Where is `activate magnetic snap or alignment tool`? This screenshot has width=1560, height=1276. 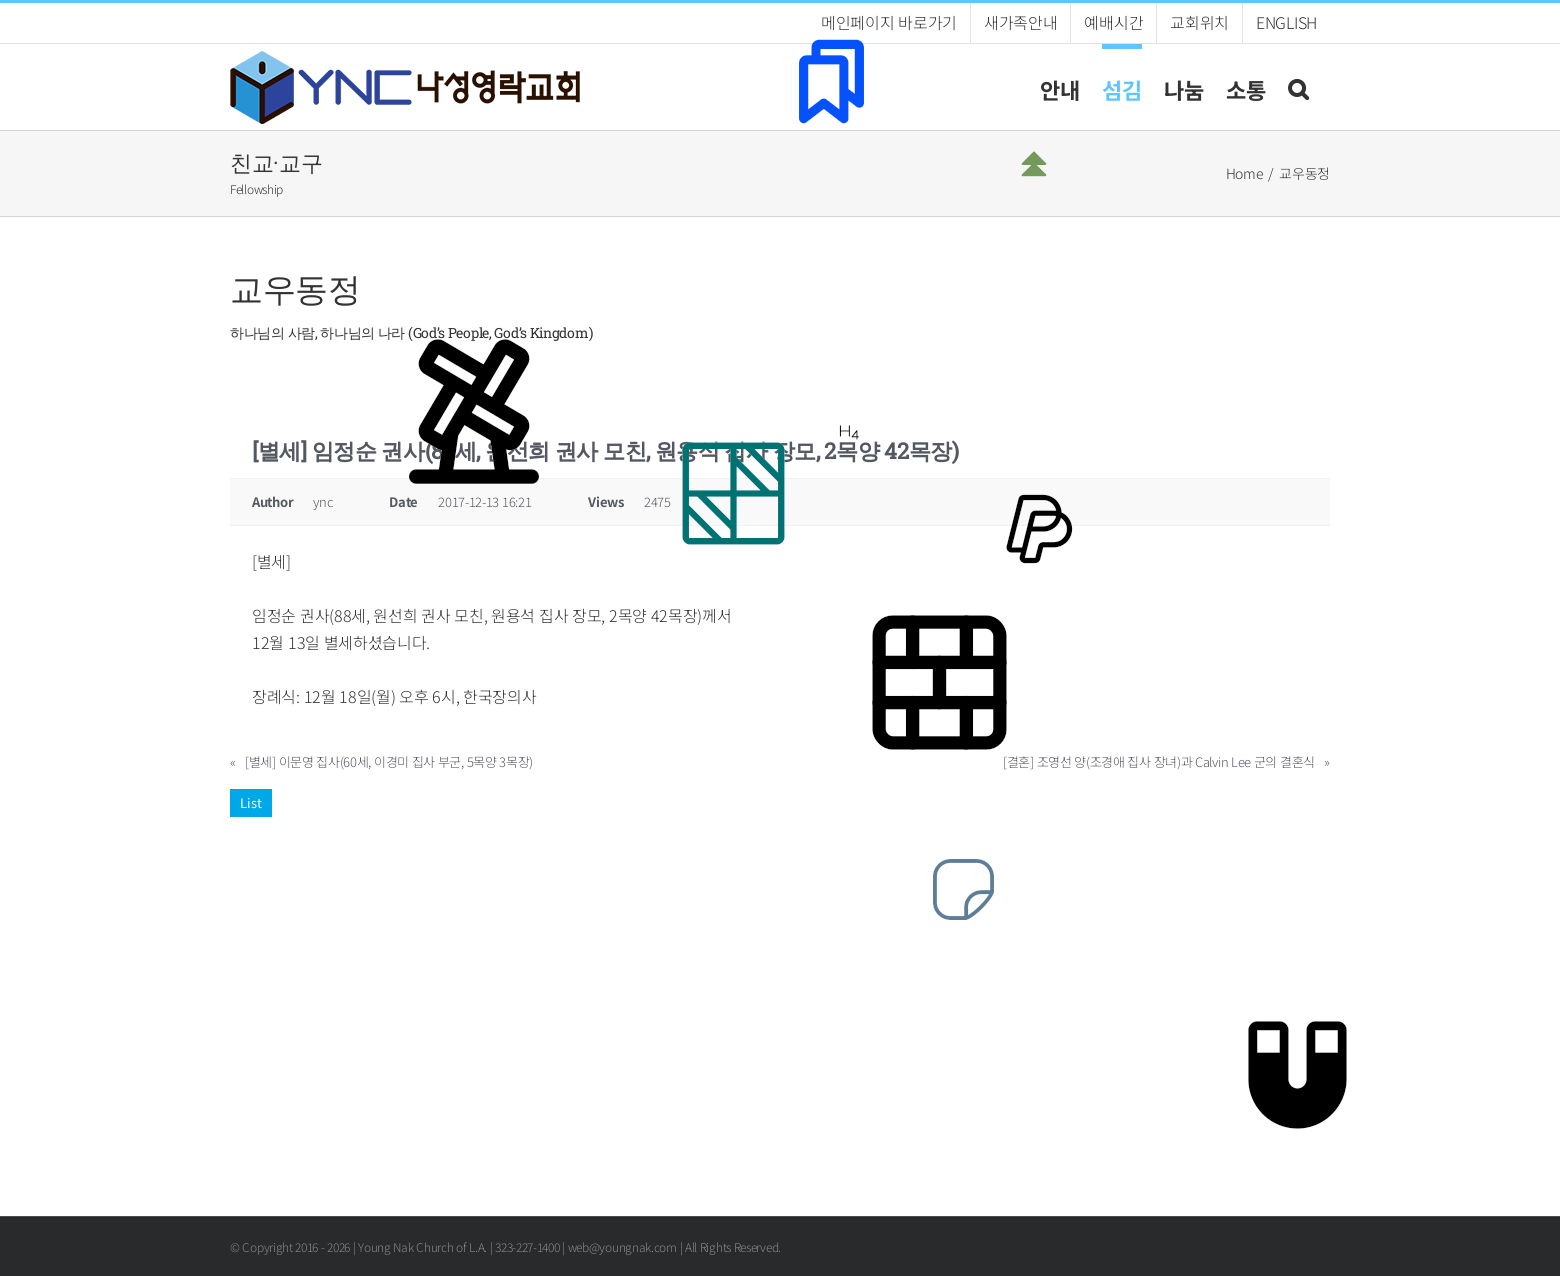
activate magnetic snap or alignment tool is located at coordinates (1297, 1070).